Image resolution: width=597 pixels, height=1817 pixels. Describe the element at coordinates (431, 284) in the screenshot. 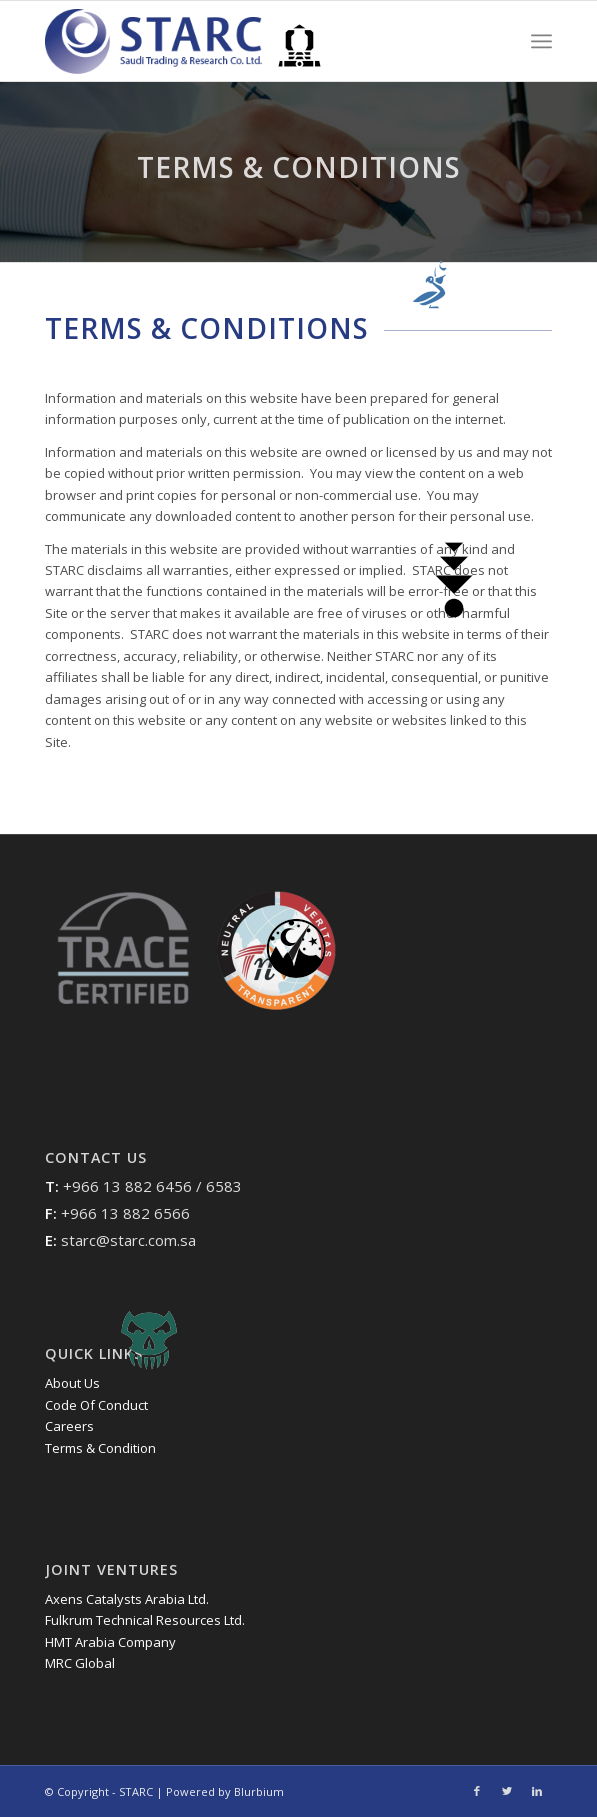

I see `pelican character or mascot in a game` at that location.